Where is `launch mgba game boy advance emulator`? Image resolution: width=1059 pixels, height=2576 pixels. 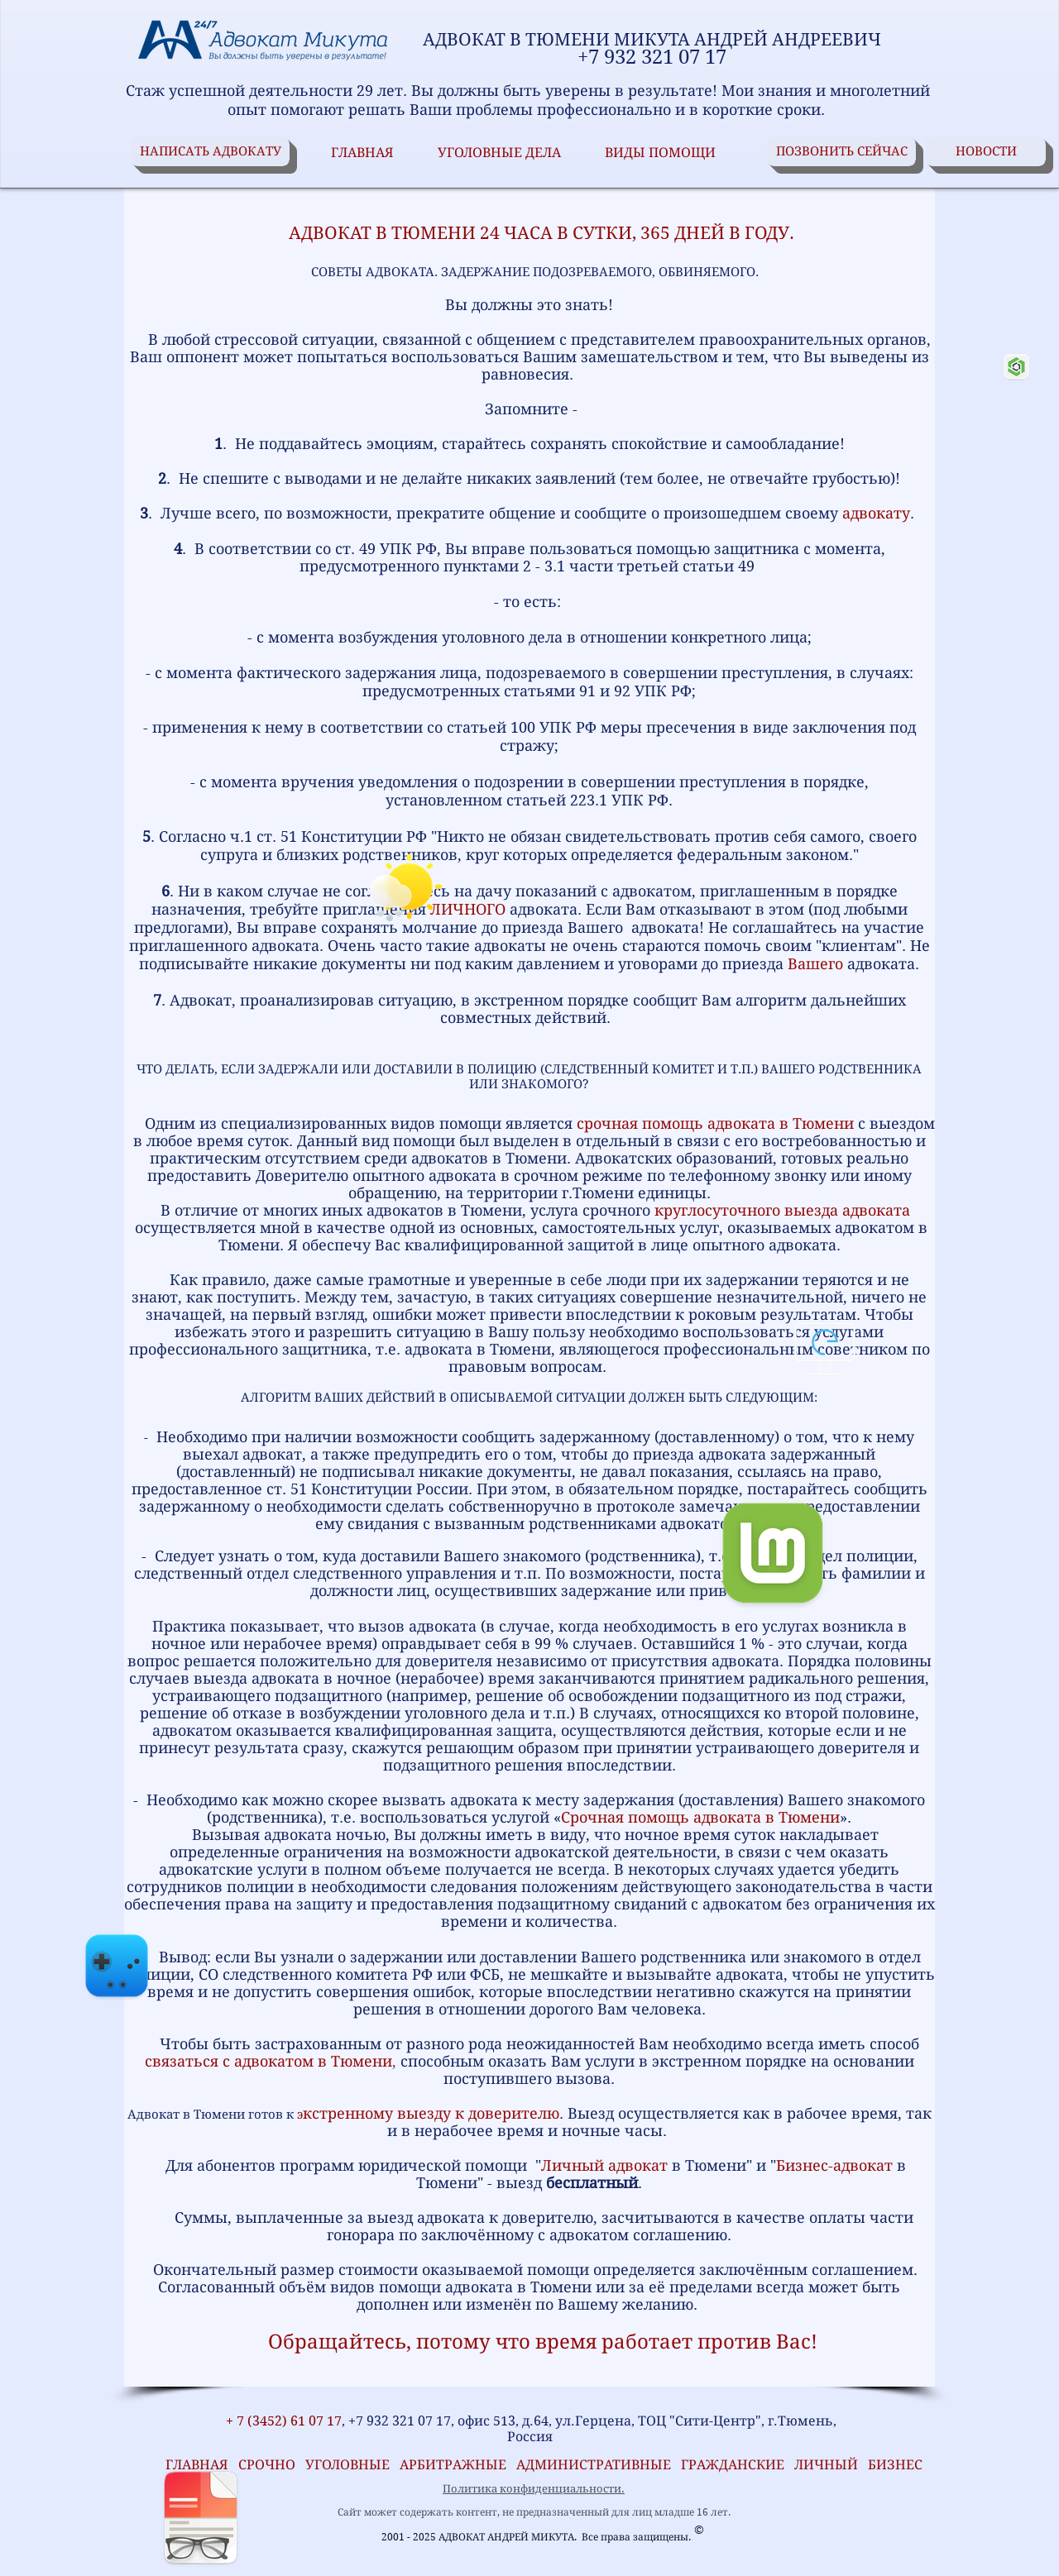
launch mgba game boy advance emulator is located at coordinates (117, 1966).